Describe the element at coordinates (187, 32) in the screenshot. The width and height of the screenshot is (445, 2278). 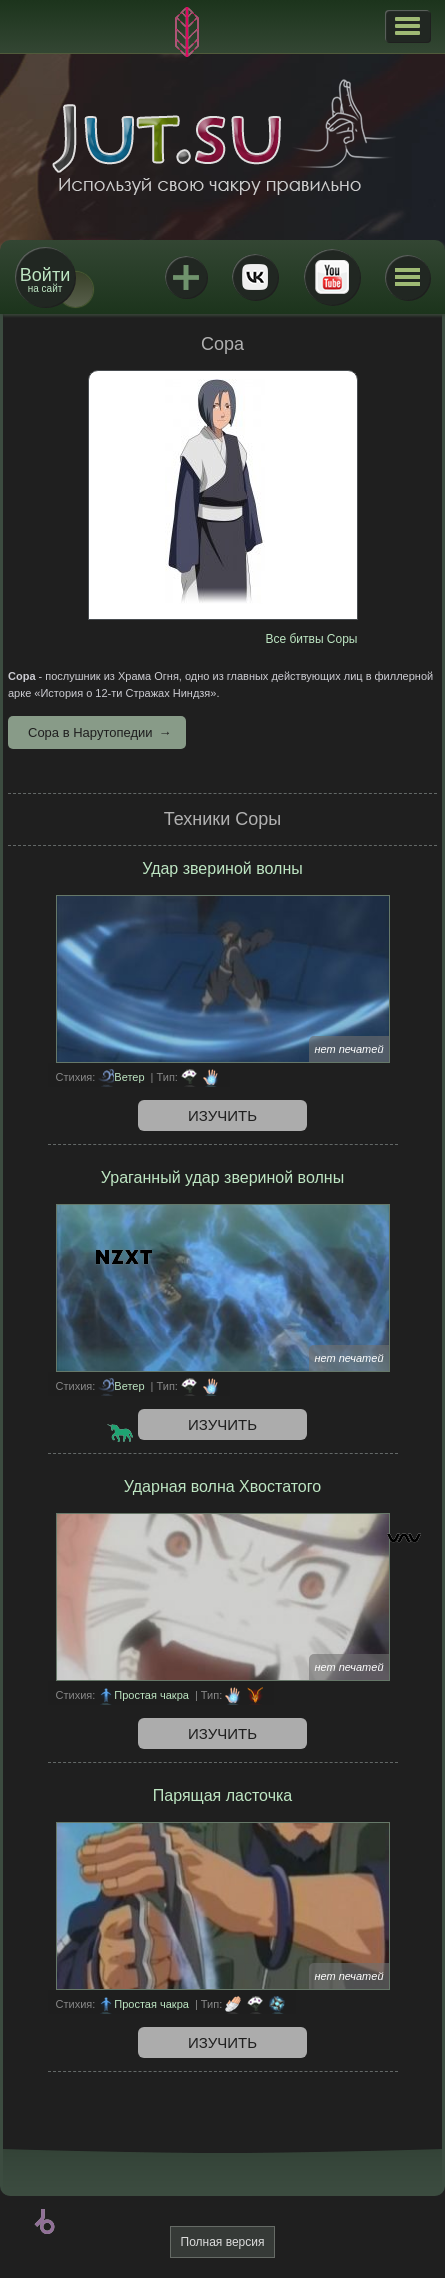
I see `folium mapping library logo` at that location.